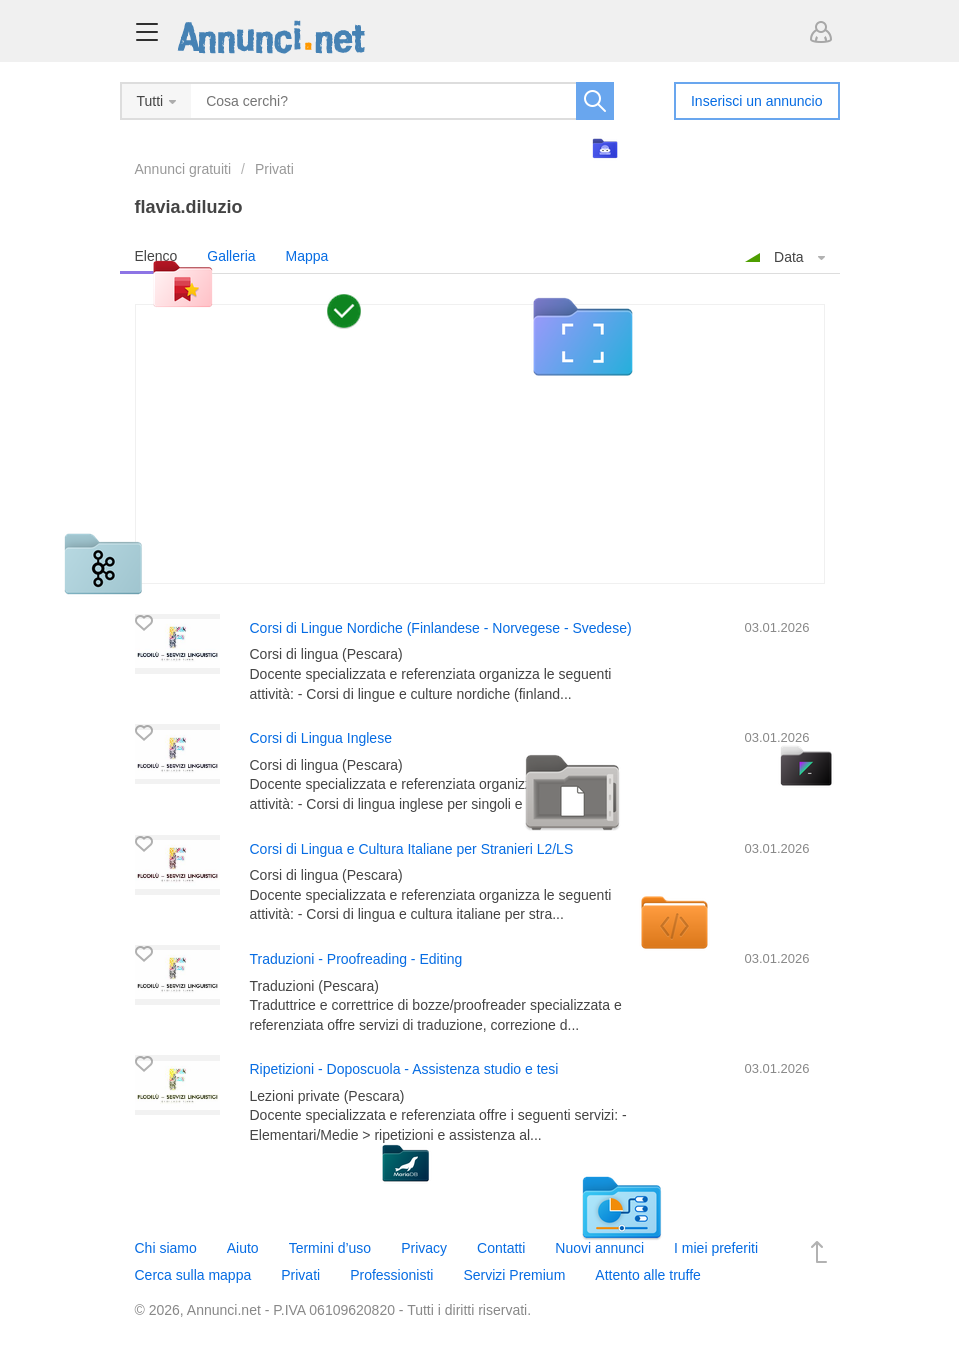 The width and height of the screenshot is (959, 1350). Describe the element at coordinates (182, 285) in the screenshot. I see `open your bookmarked files folder` at that location.